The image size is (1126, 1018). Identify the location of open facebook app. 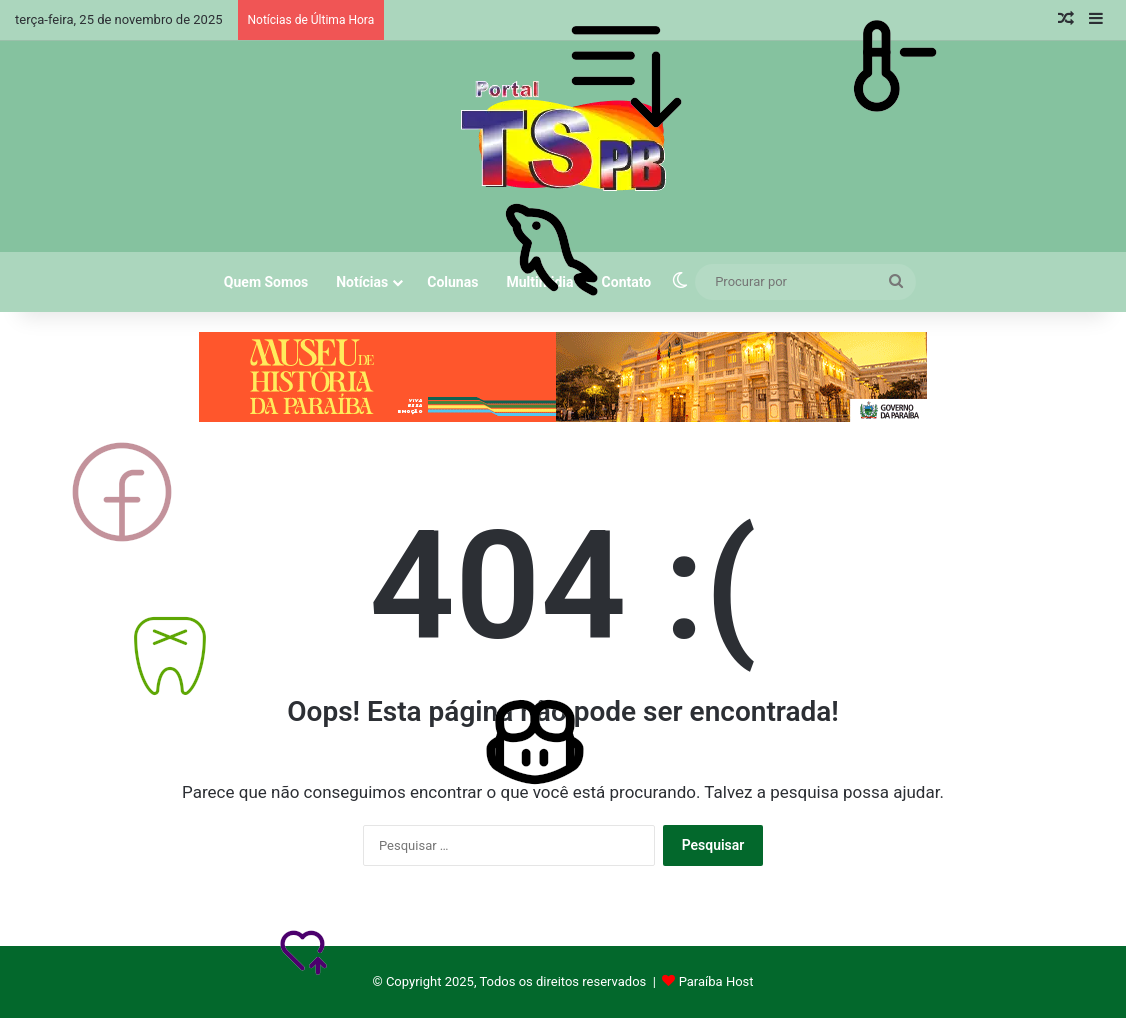
(122, 492).